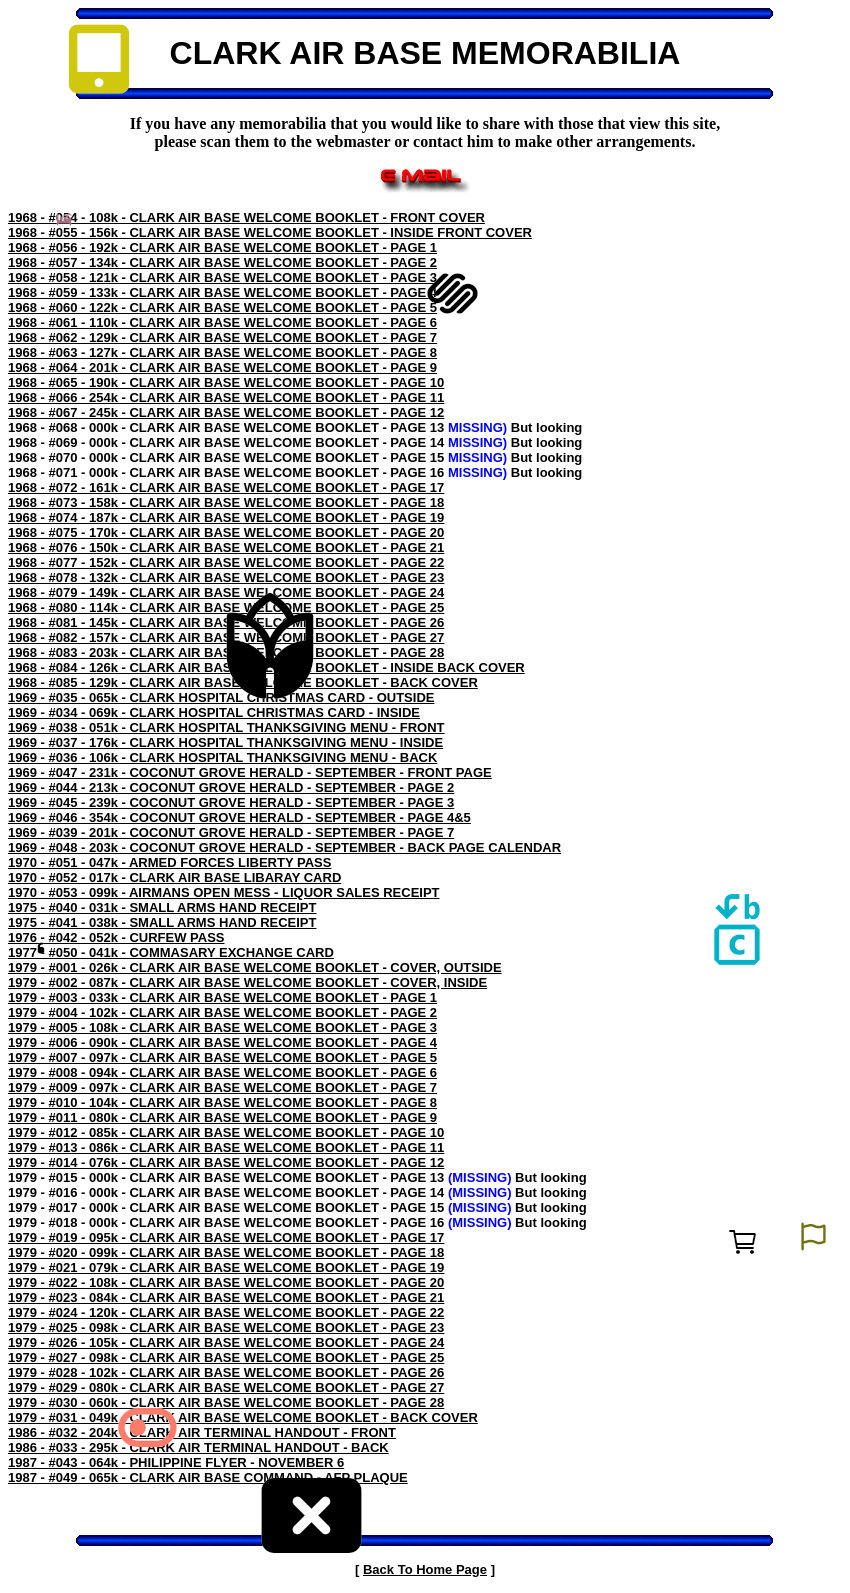 Image resolution: width=850 pixels, height=1593 pixels. Describe the element at coordinates (270, 648) in the screenshot. I see `filter by grain or wheat products` at that location.